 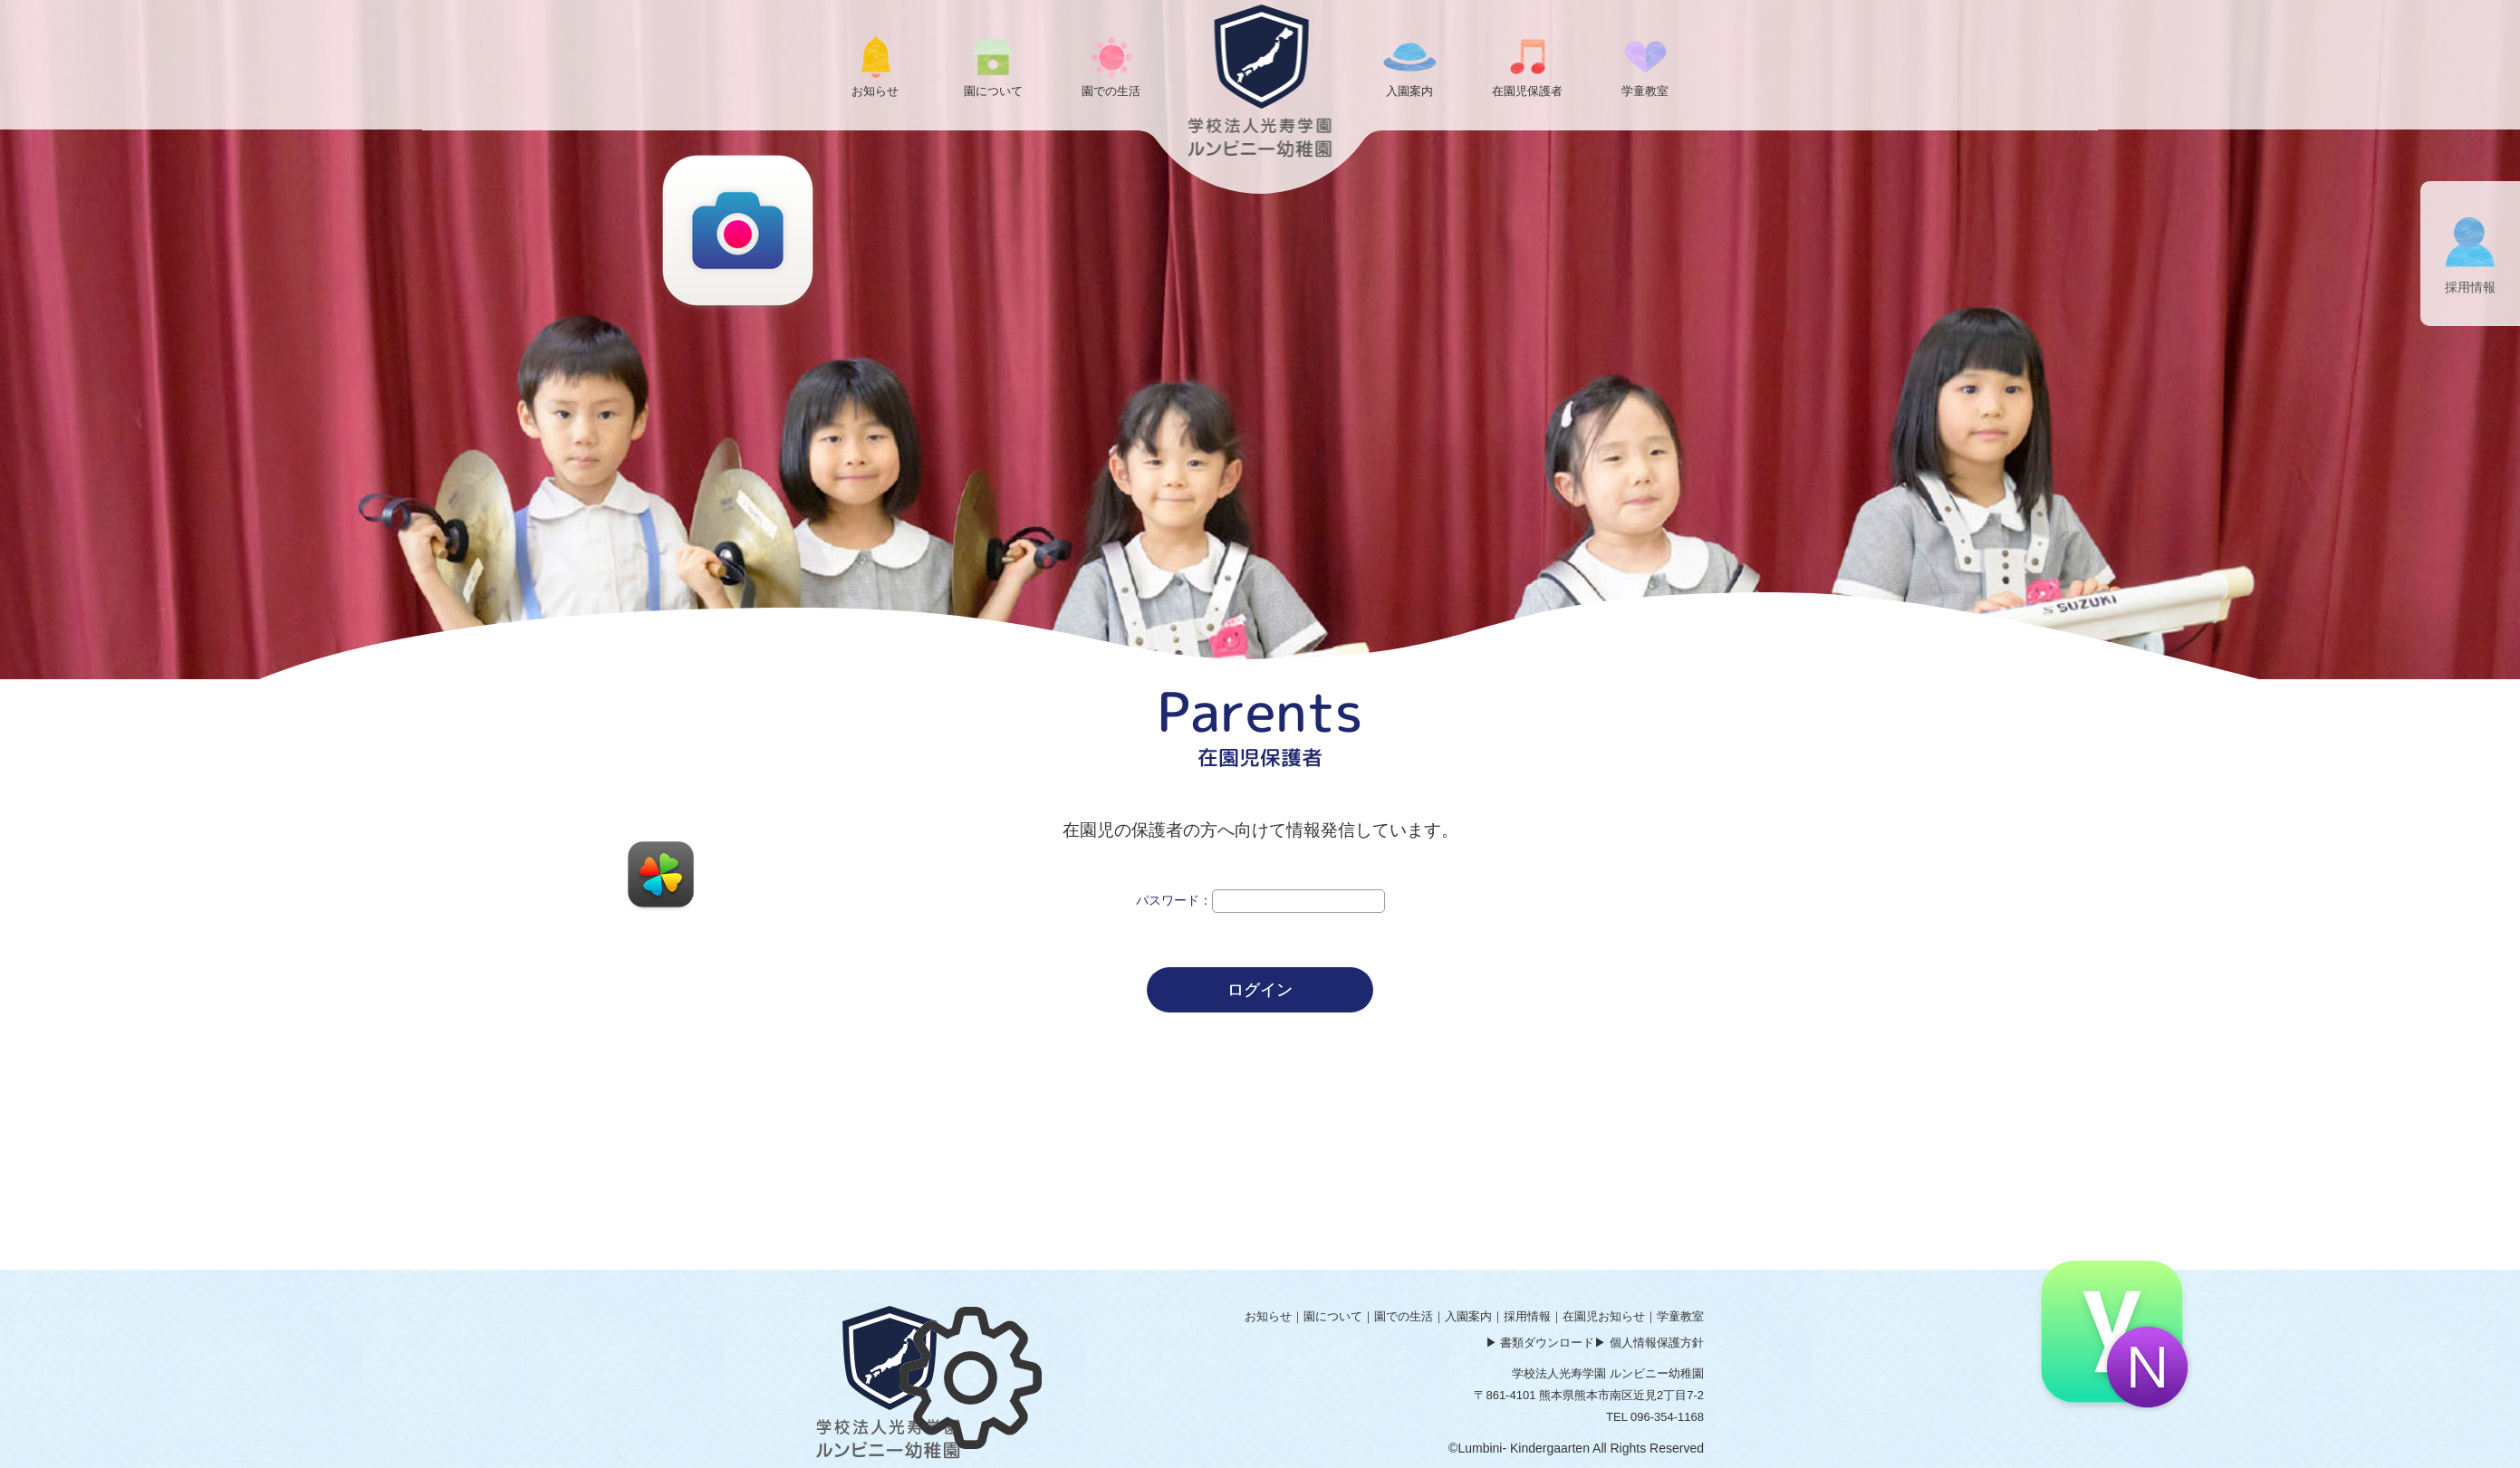 What do you see at coordinates (660, 874) in the screenshot?
I see `launch playonlinux to run windows applications` at bounding box center [660, 874].